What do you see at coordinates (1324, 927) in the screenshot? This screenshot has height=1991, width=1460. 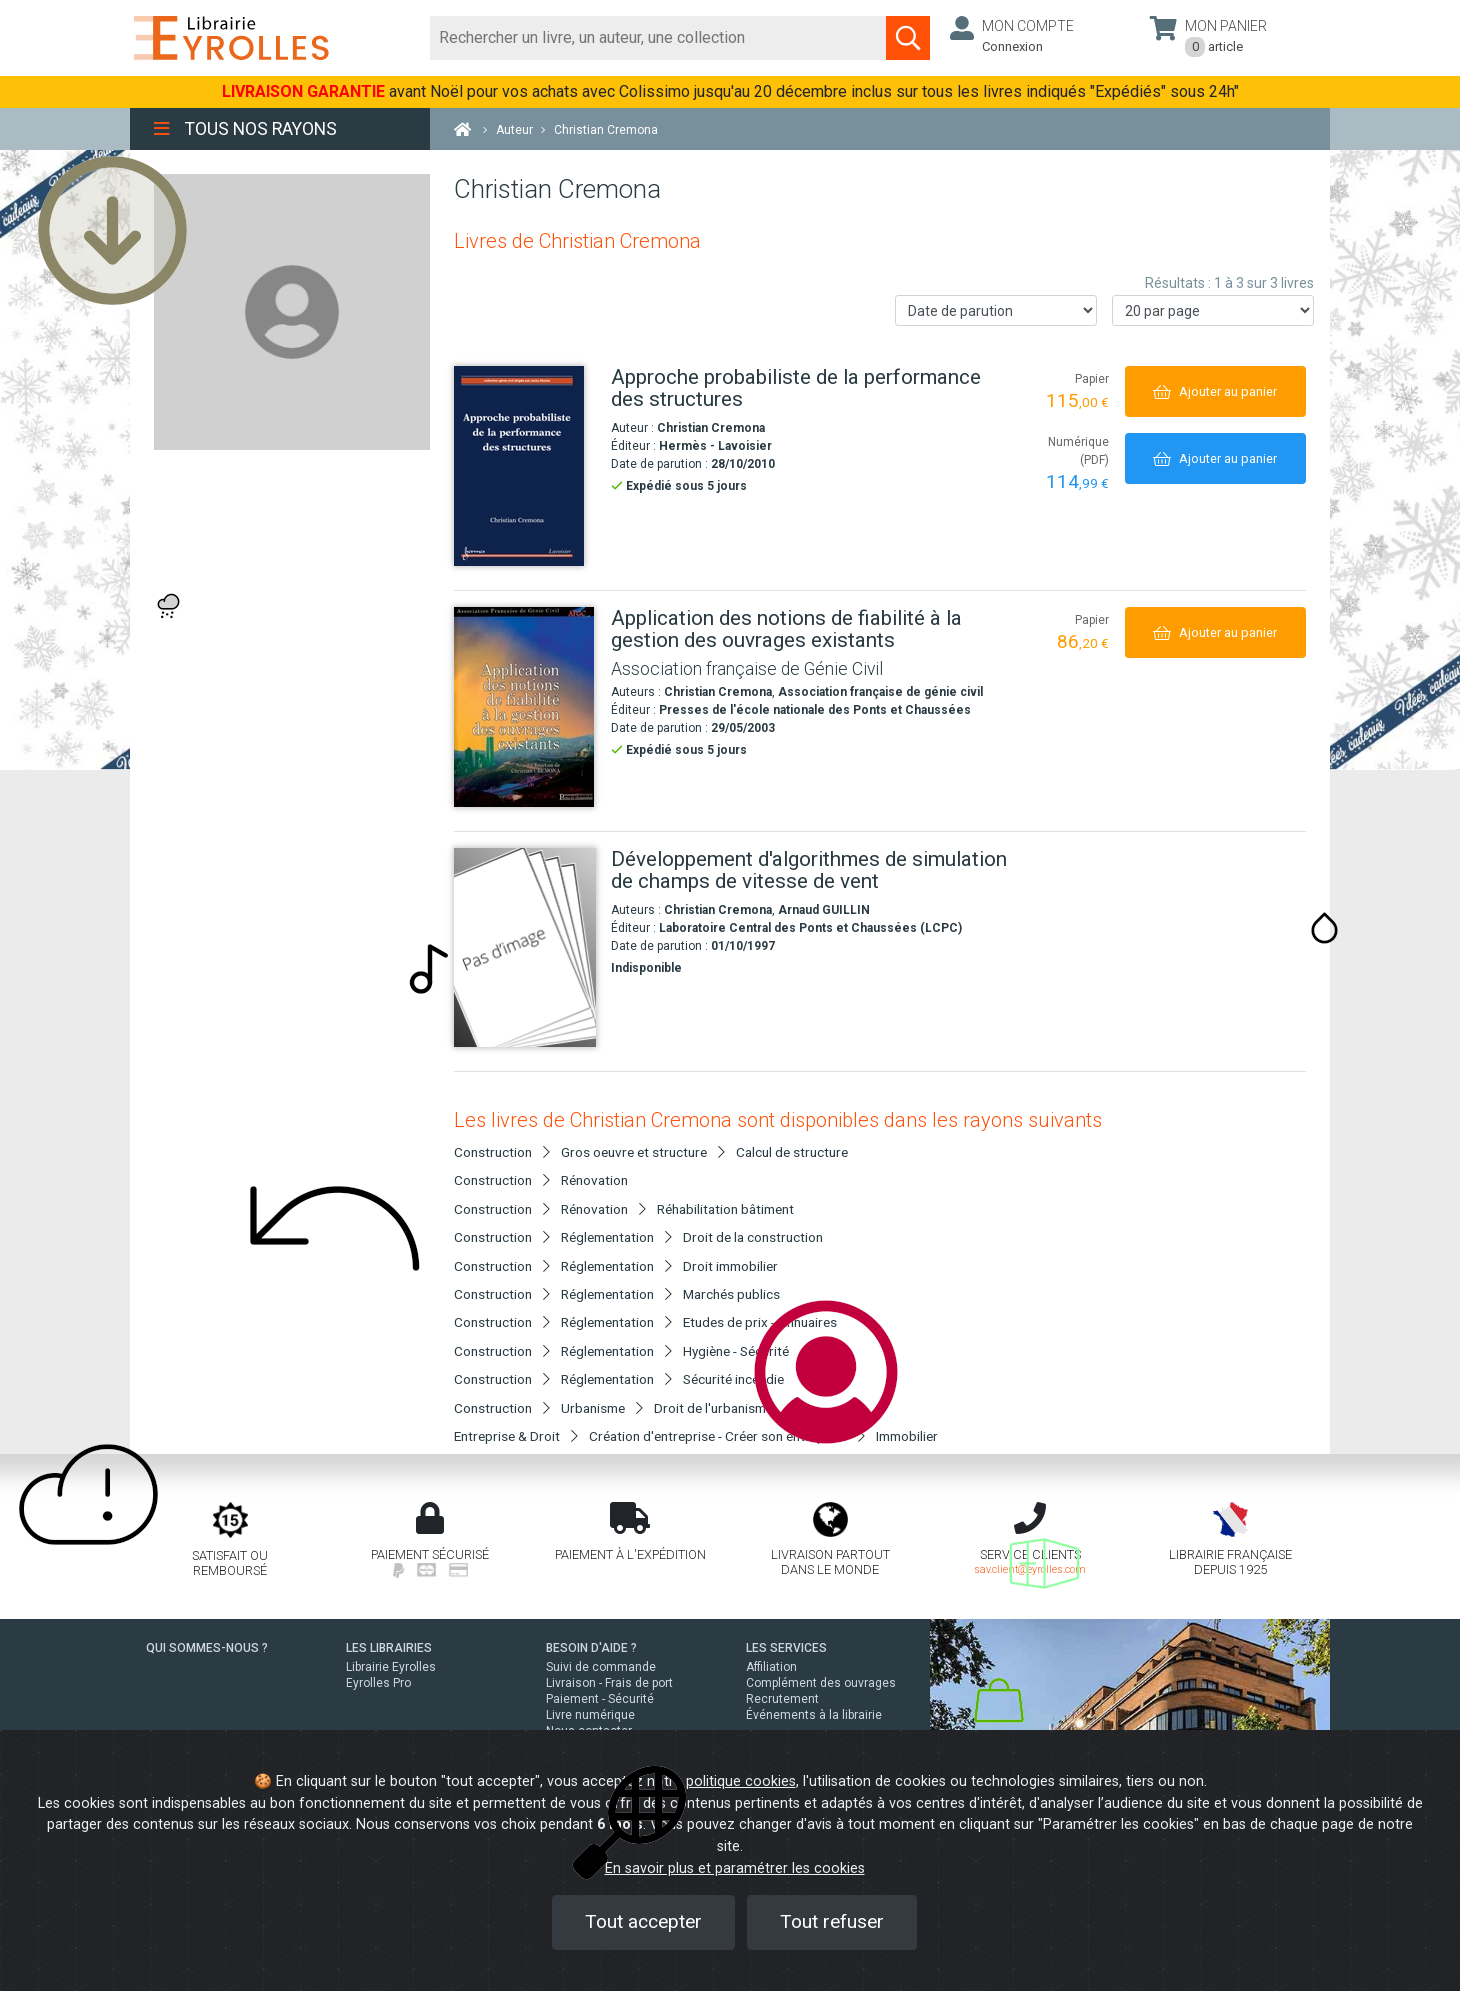 I see `adjust humidity or water settings` at bounding box center [1324, 927].